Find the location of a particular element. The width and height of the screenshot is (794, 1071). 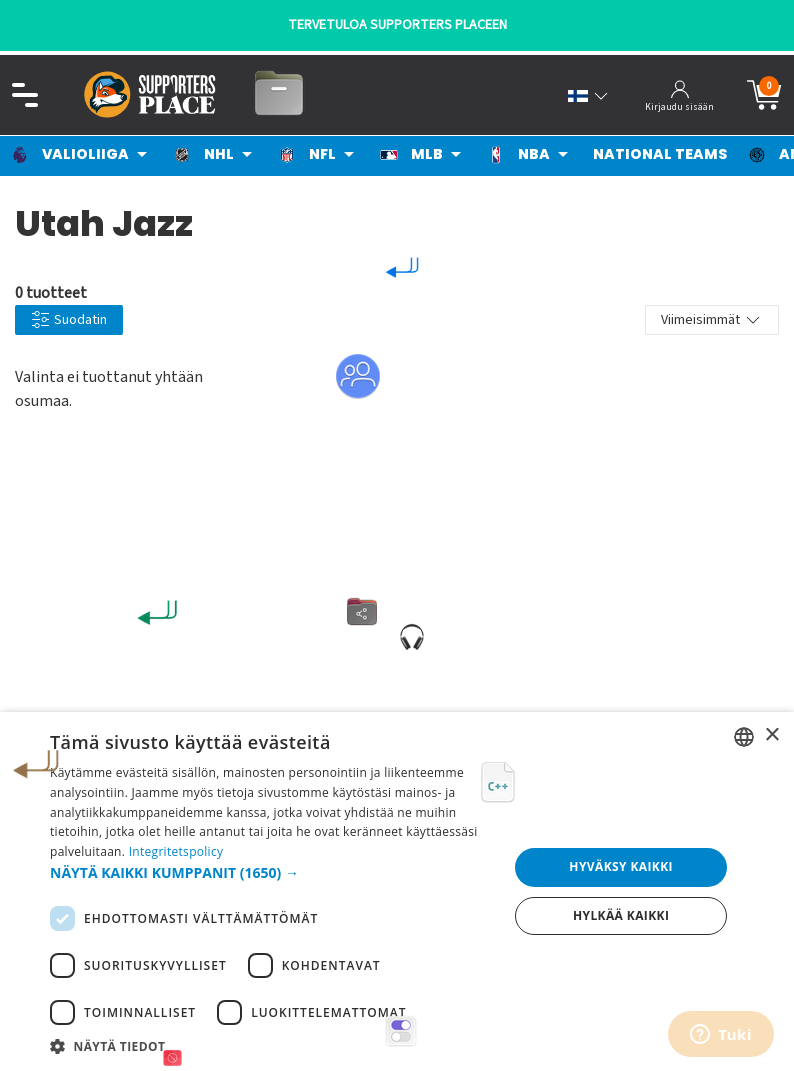

reply to all recipients of an email is located at coordinates (35, 764).